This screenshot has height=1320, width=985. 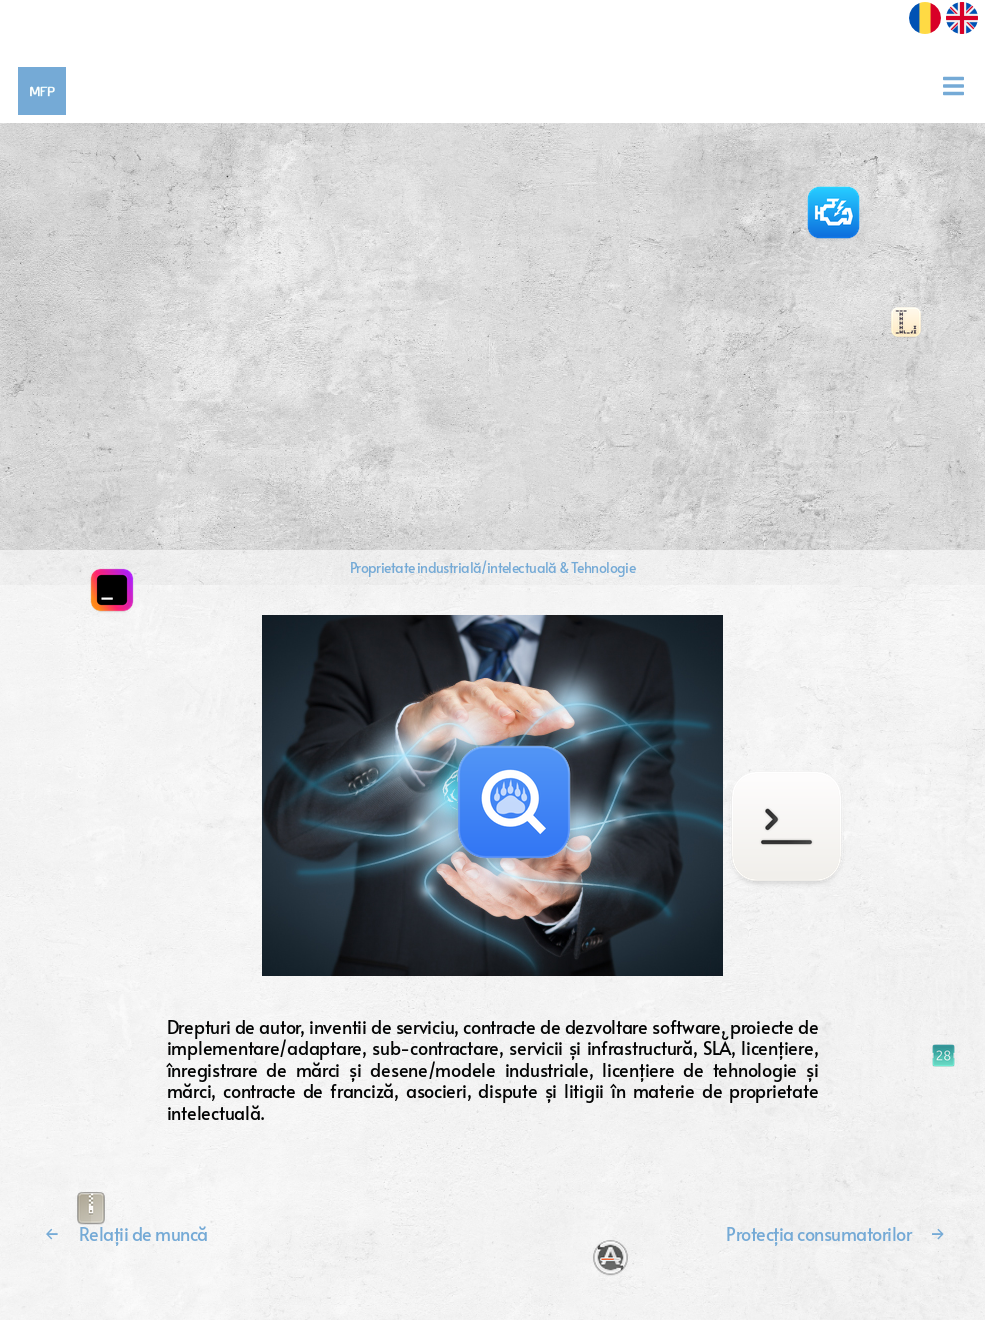 I want to click on diagnose and troubleshoot SELinux security alerts, so click(x=833, y=212).